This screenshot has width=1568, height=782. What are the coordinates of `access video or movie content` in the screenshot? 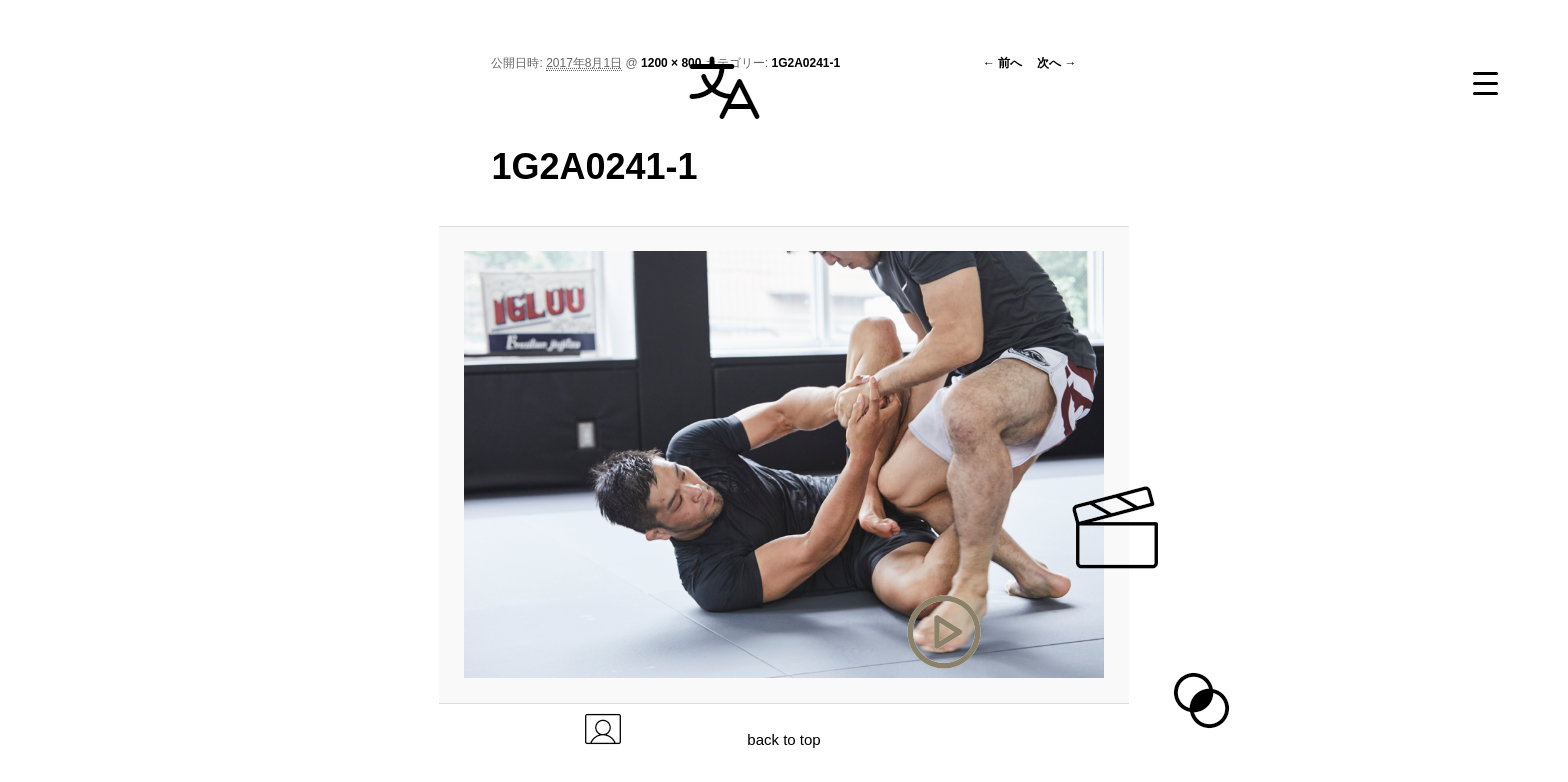 It's located at (1117, 531).